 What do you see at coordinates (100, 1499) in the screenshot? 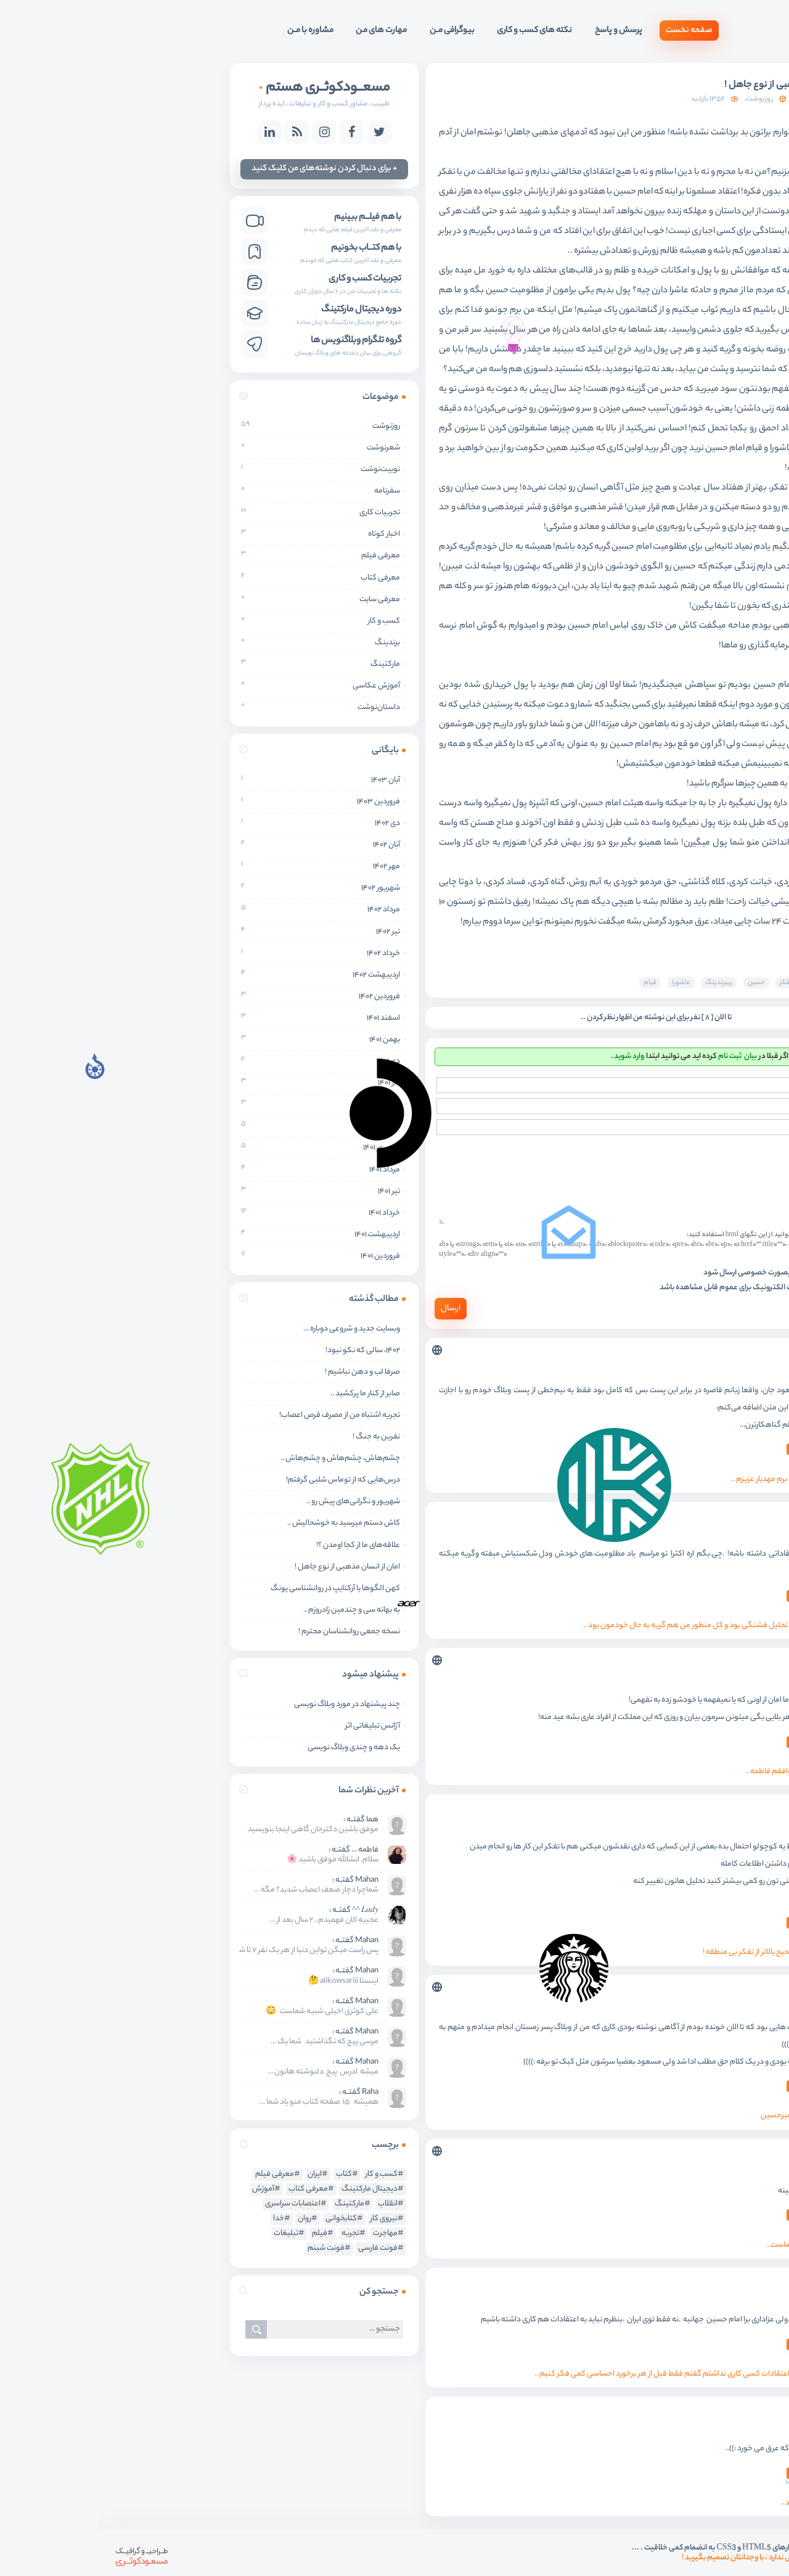
I see `open the NHL app or website` at bounding box center [100, 1499].